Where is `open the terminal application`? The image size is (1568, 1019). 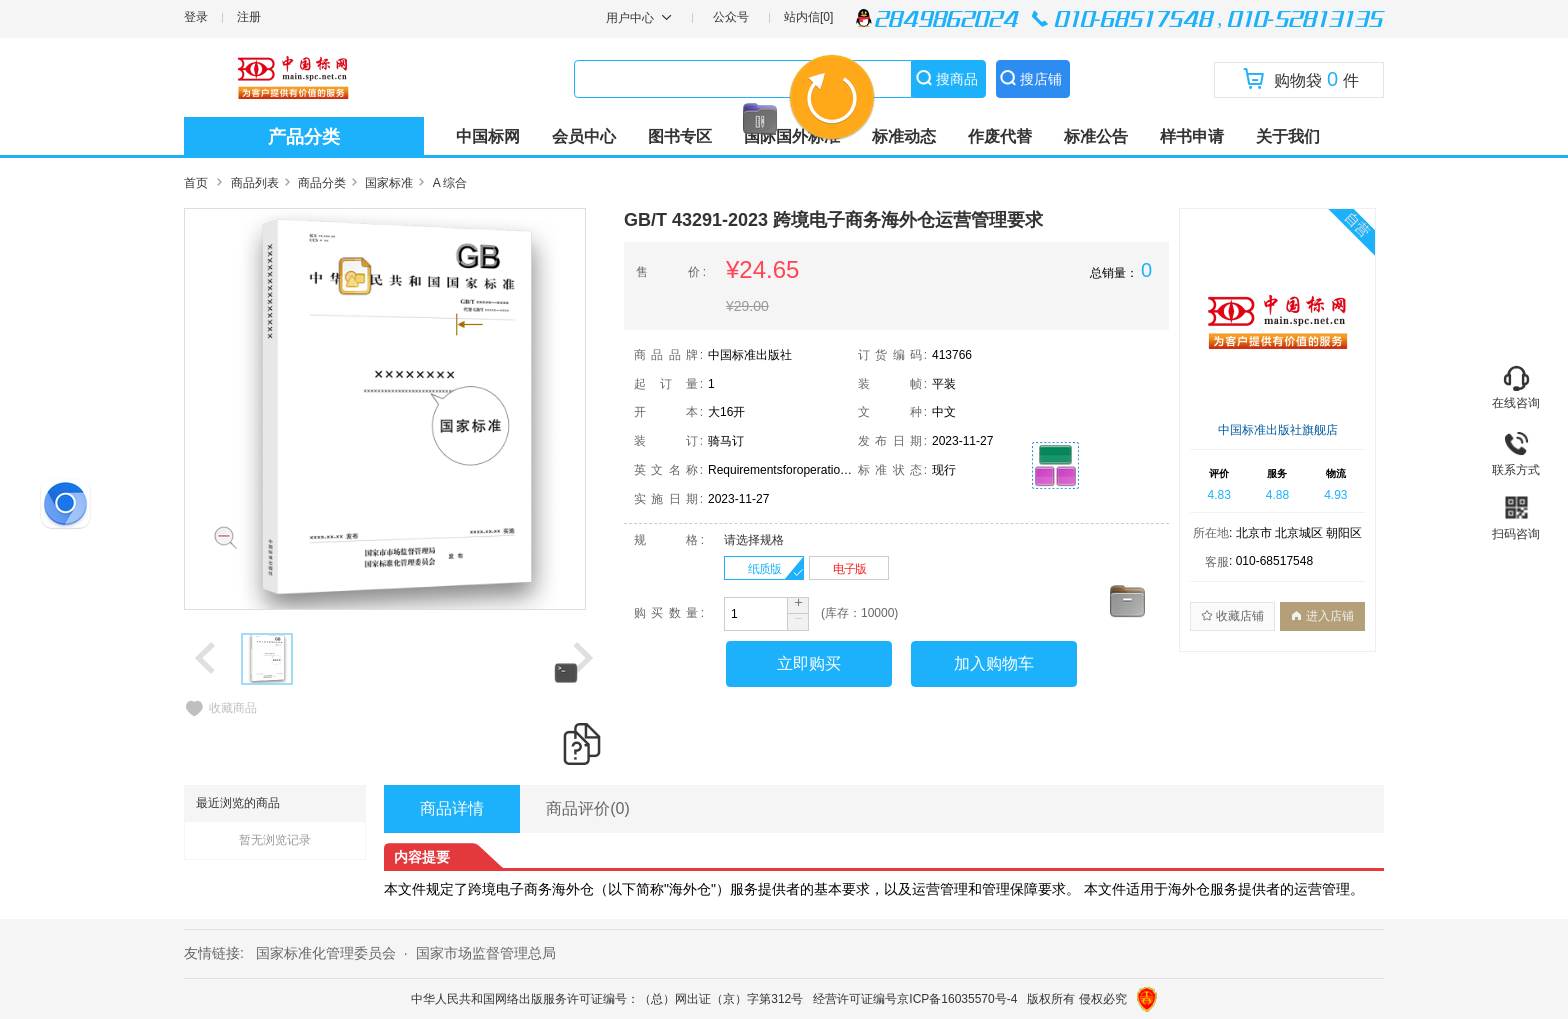 open the terminal application is located at coordinates (566, 673).